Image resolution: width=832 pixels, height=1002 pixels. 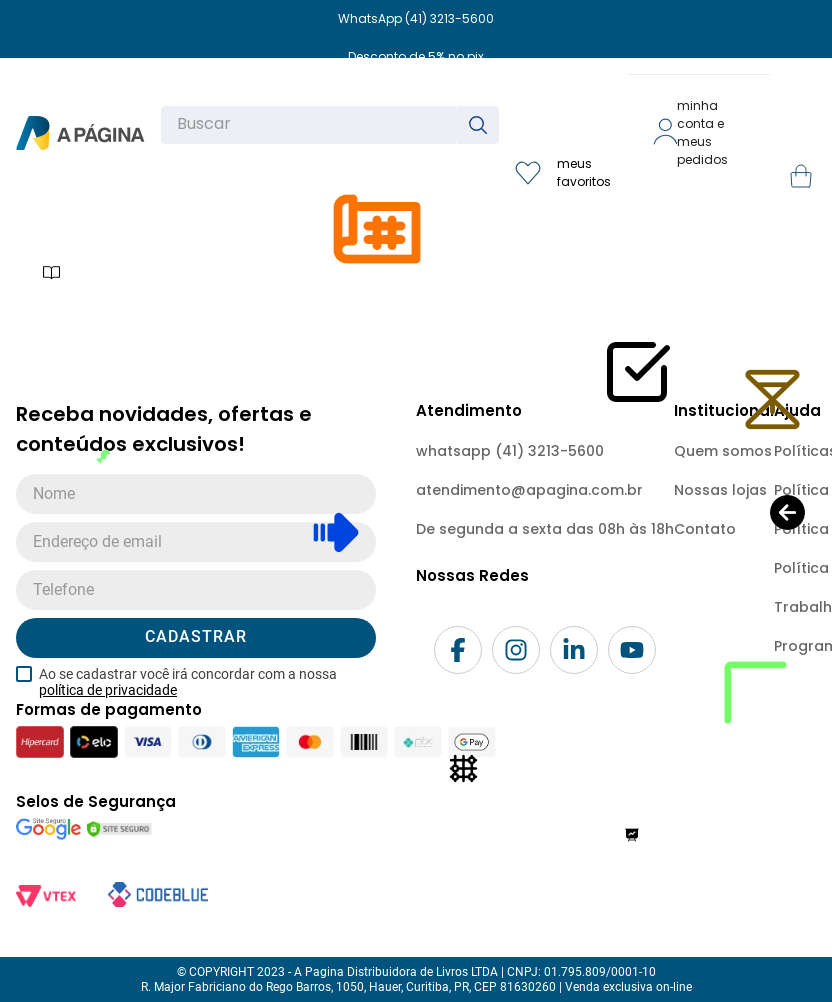 What do you see at coordinates (755, 692) in the screenshot?
I see `adjust corner radius of a shape` at bounding box center [755, 692].